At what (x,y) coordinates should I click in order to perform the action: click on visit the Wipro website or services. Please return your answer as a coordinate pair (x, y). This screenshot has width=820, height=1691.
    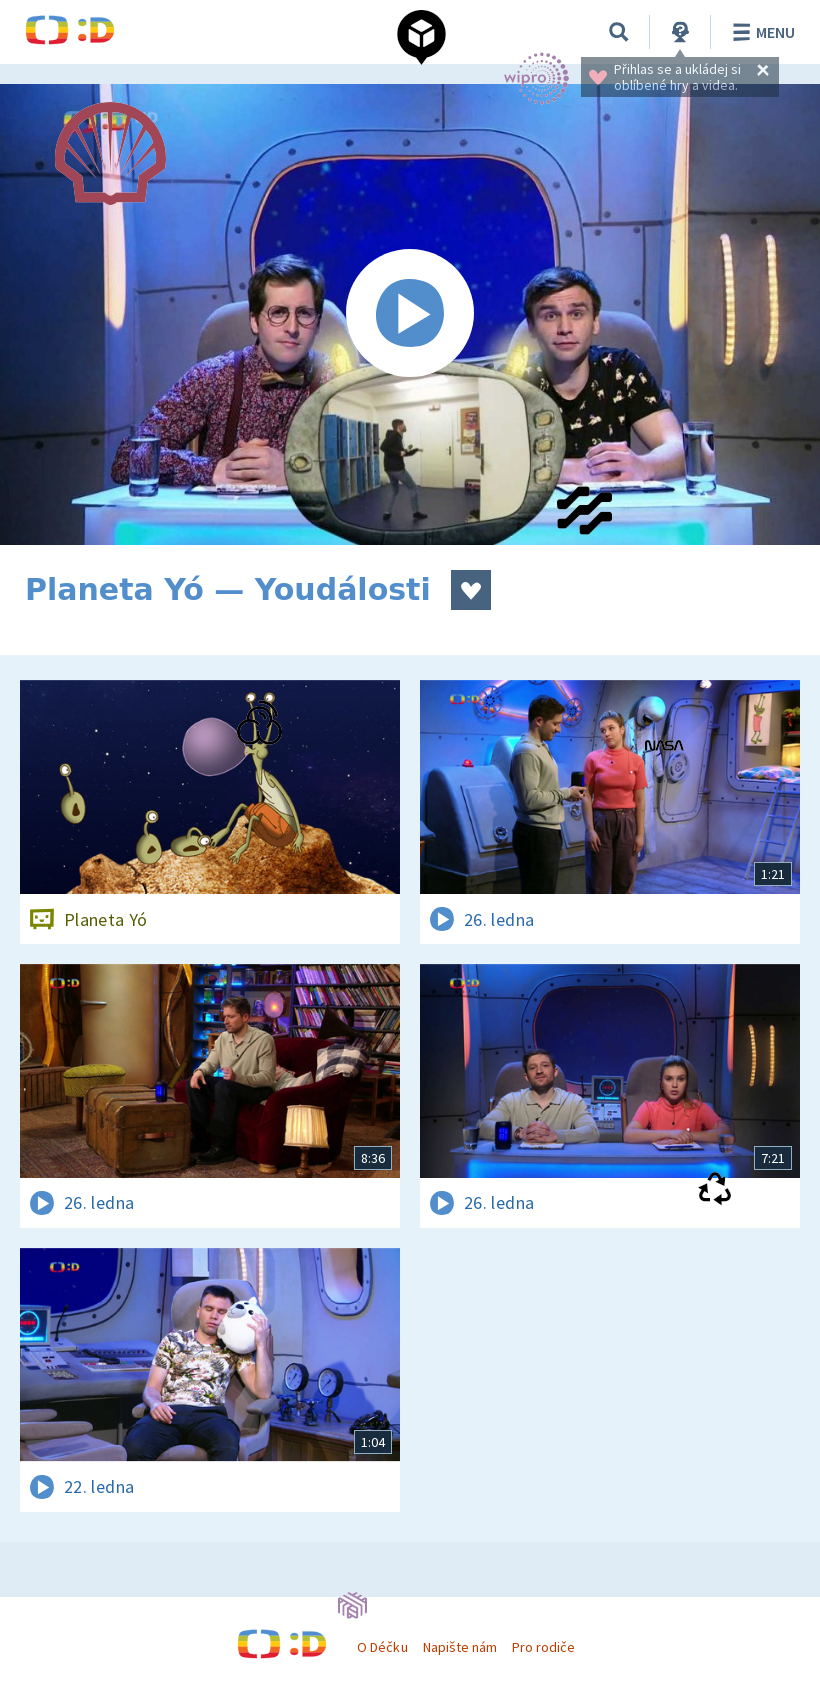
    Looking at the image, I should click on (536, 78).